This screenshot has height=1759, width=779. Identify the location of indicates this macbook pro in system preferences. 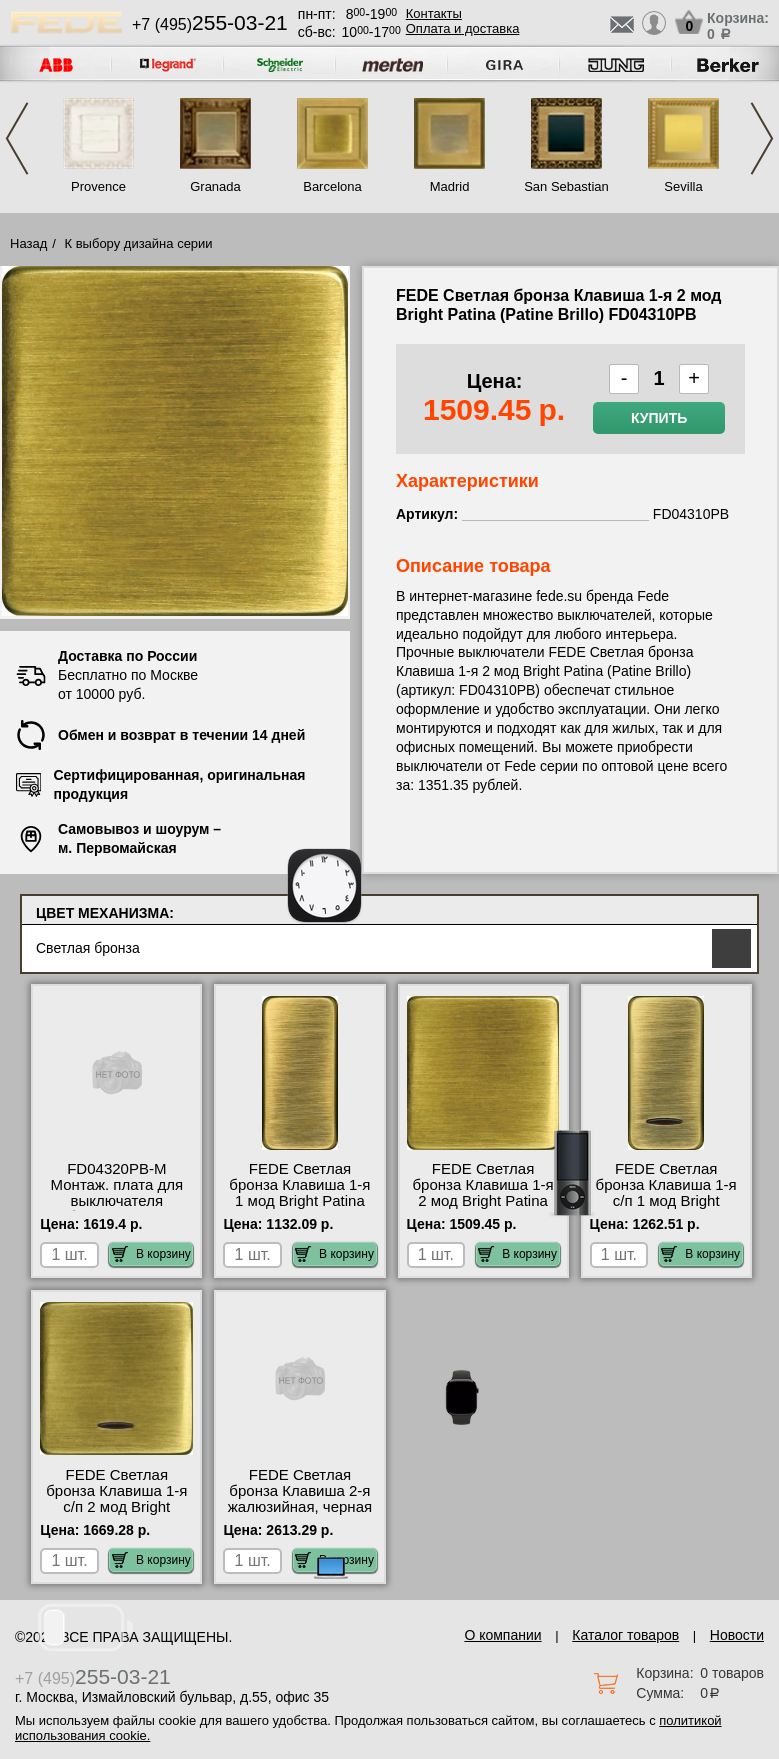
(331, 1566).